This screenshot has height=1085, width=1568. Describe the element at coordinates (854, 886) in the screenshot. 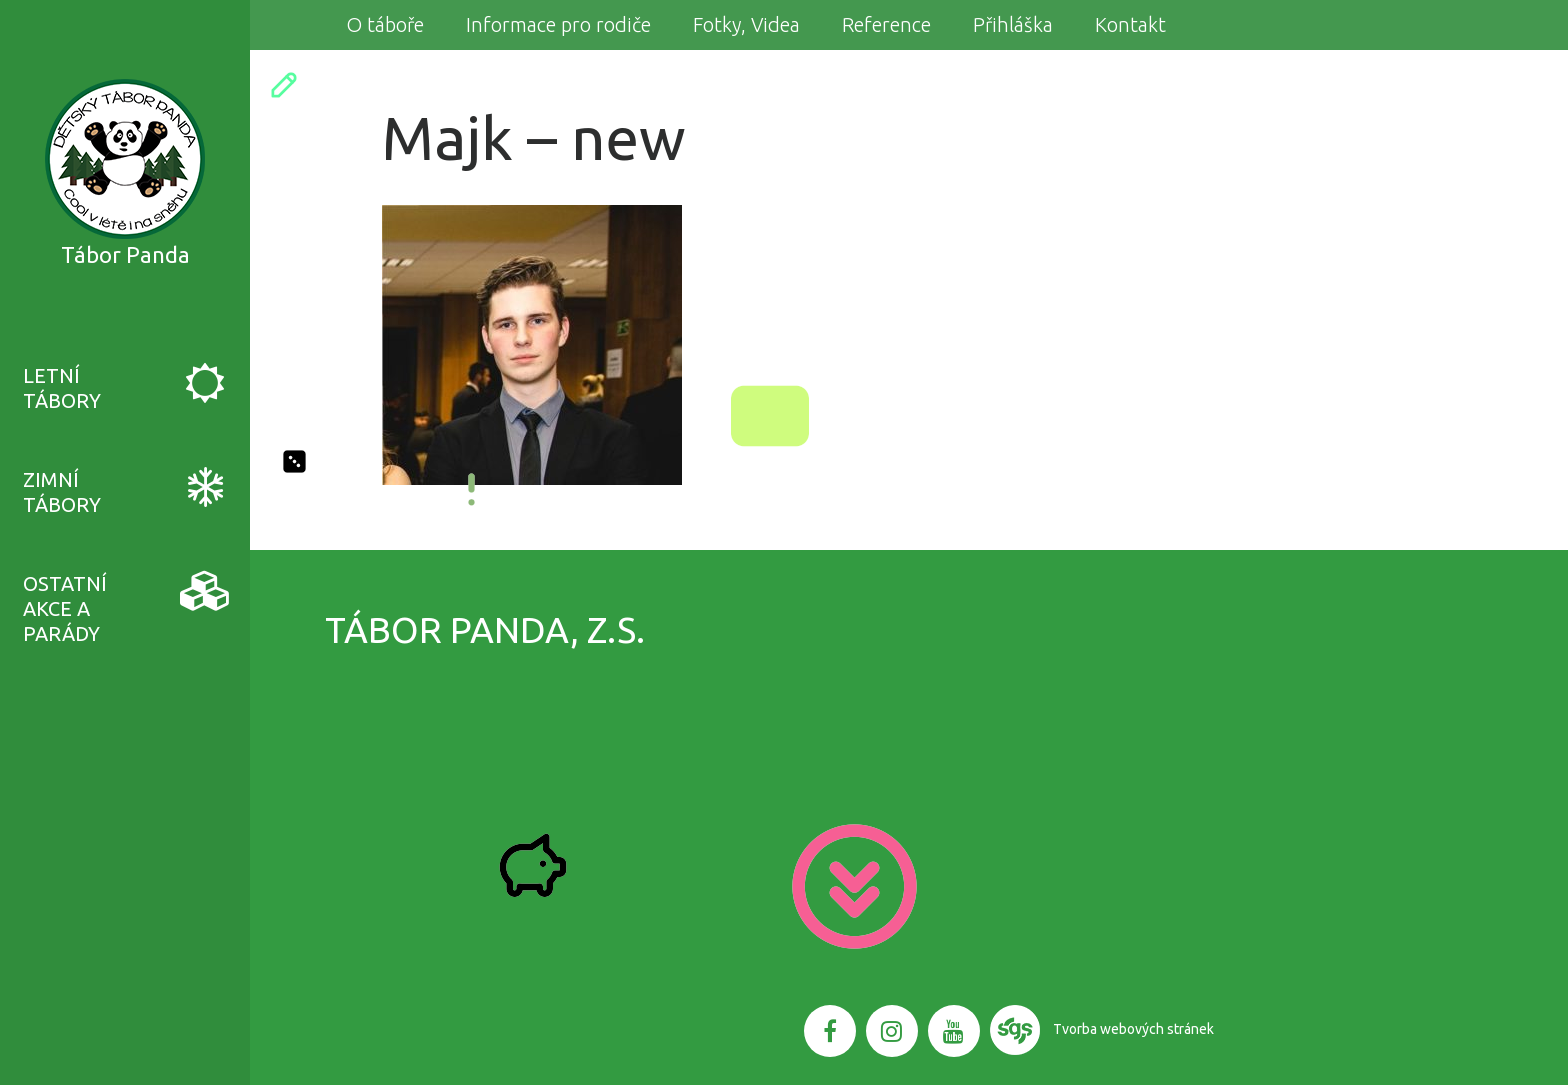

I see `scroll down or view more content` at that location.